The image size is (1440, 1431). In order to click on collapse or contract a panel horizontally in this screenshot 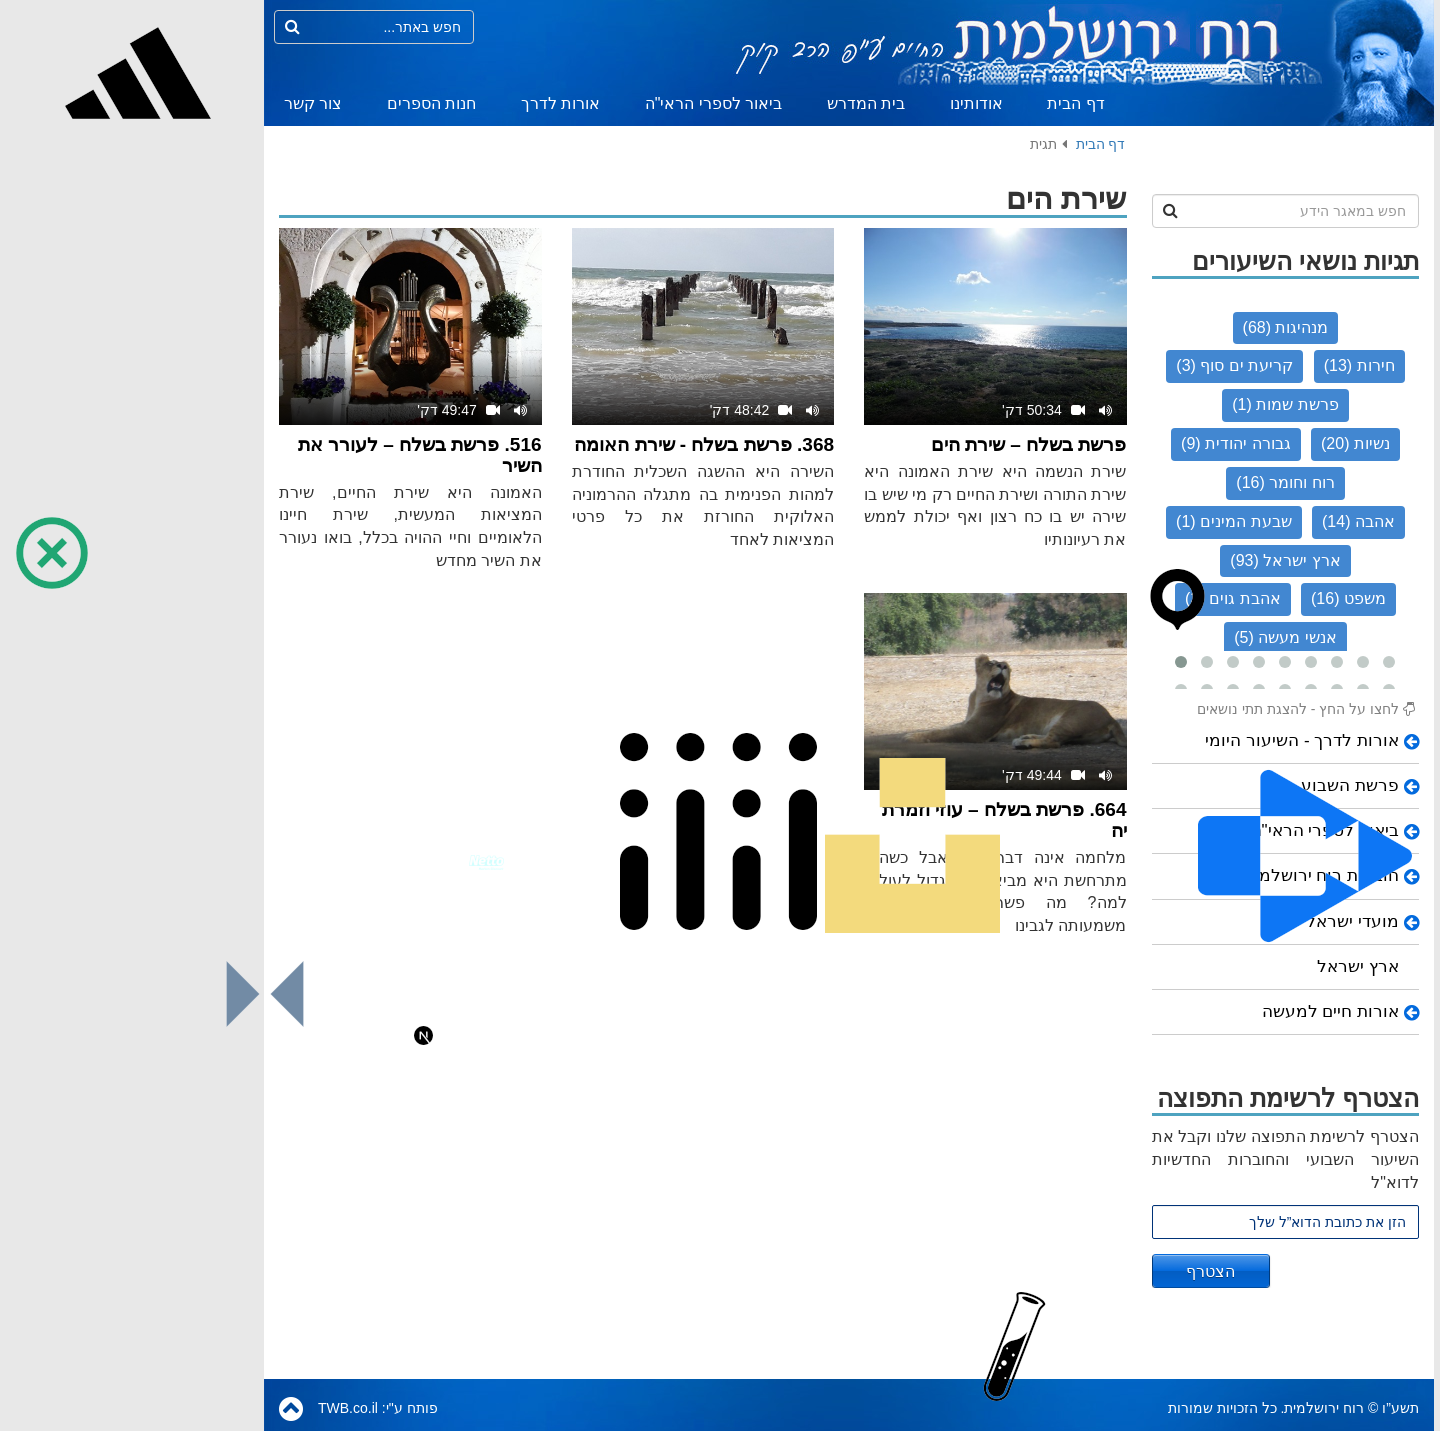, I will do `click(265, 994)`.